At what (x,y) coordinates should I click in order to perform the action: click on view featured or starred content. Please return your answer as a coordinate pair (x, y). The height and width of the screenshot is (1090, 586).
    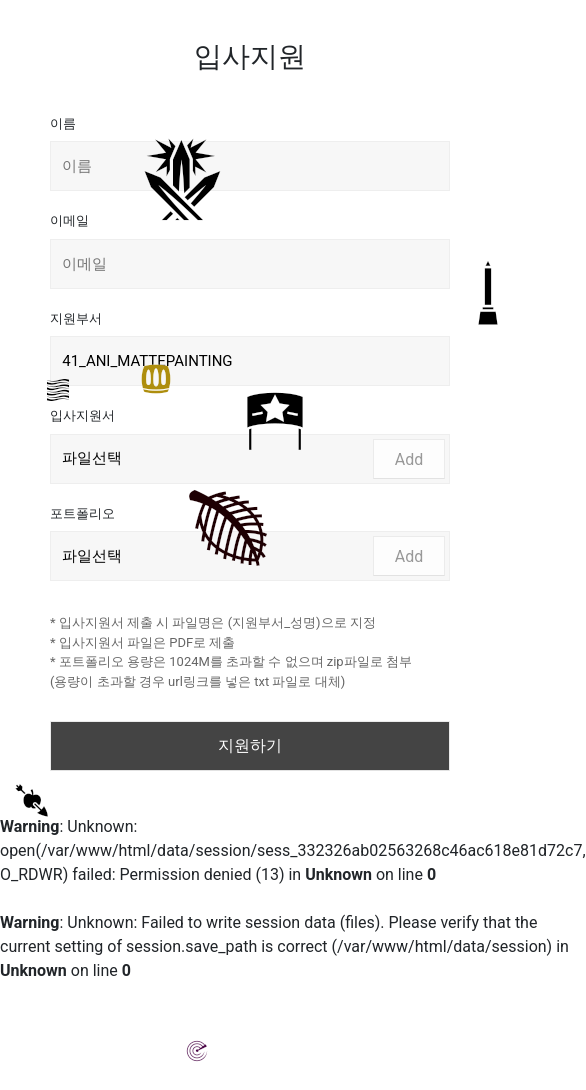
    Looking at the image, I should click on (275, 421).